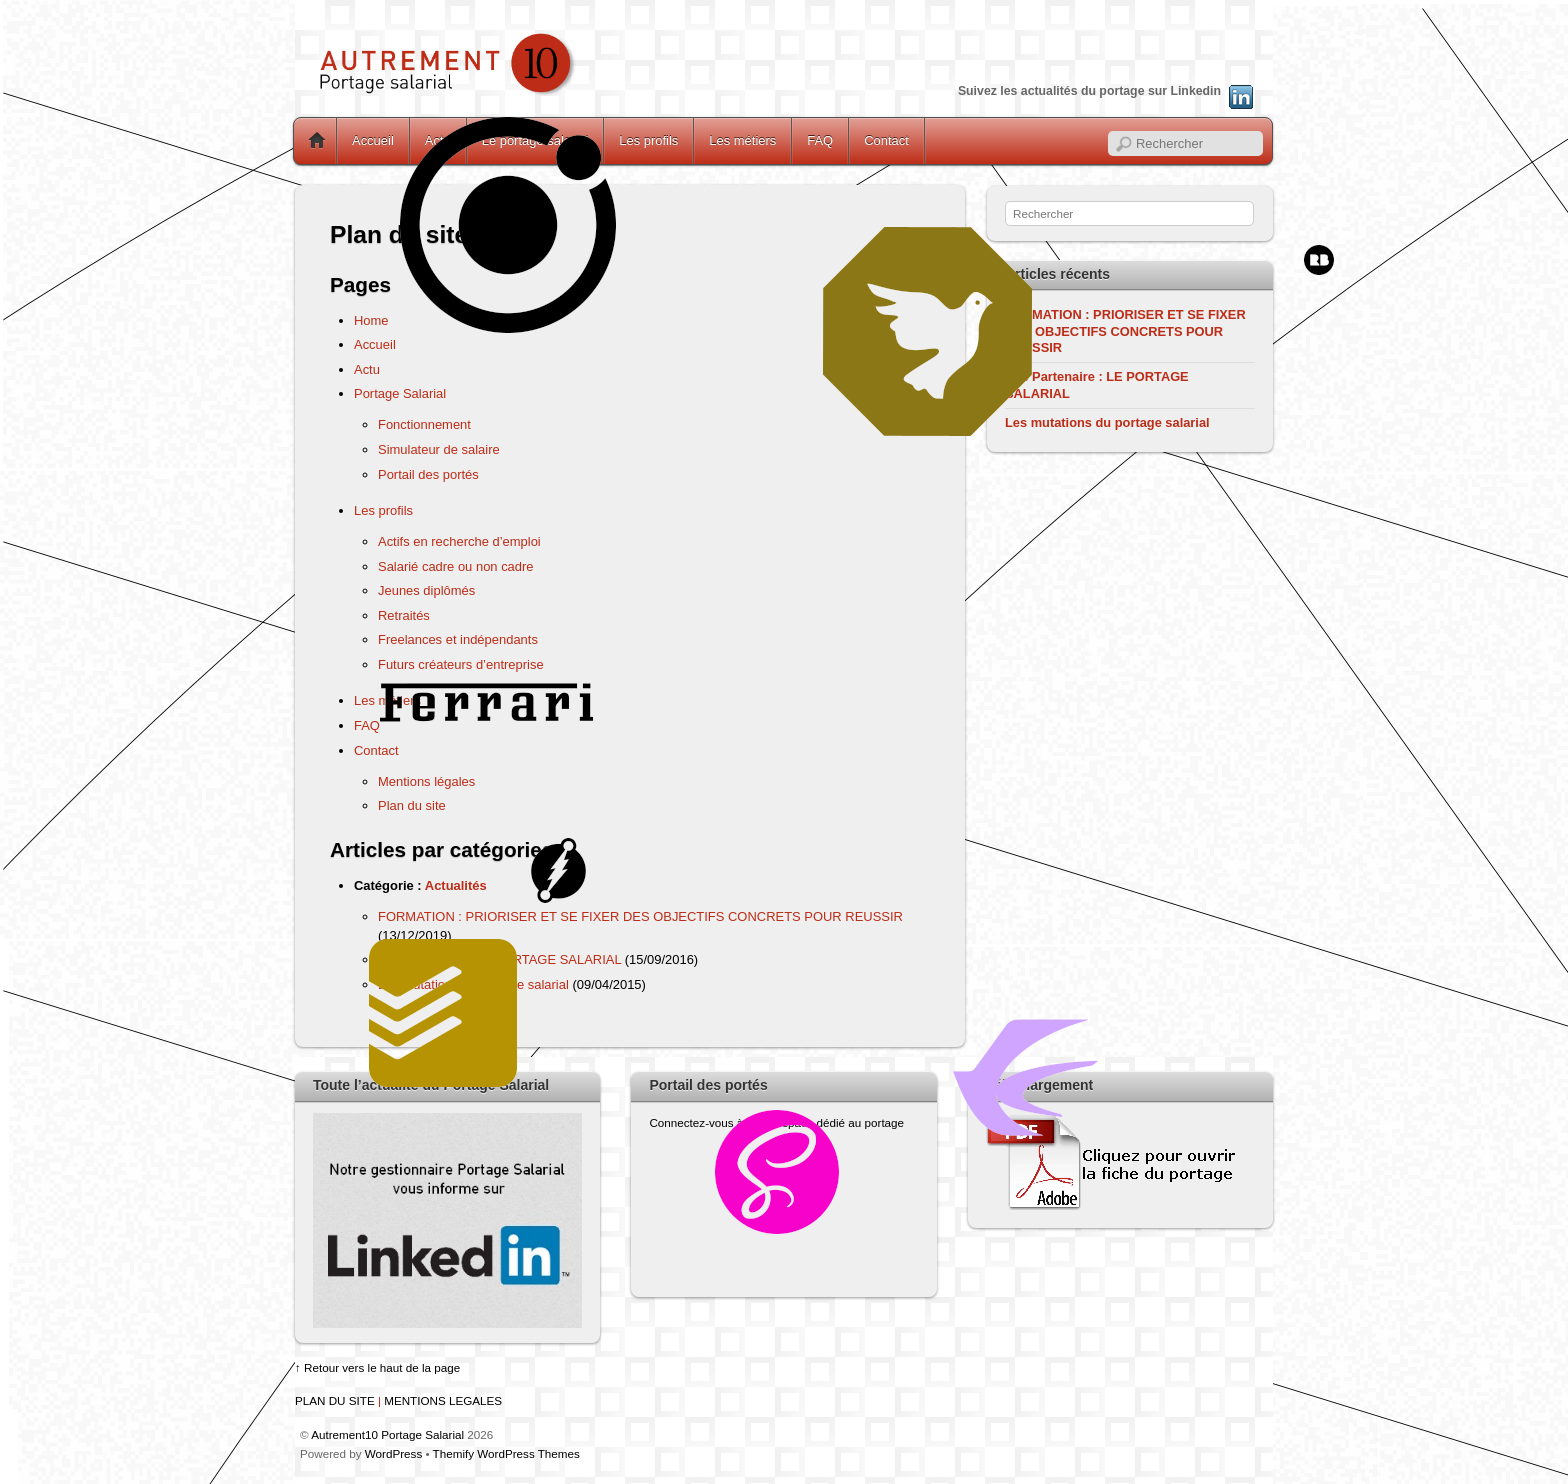  What do you see at coordinates (558, 870) in the screenshot?
I see `dgraph database logo` at bounding box center [558, 870].